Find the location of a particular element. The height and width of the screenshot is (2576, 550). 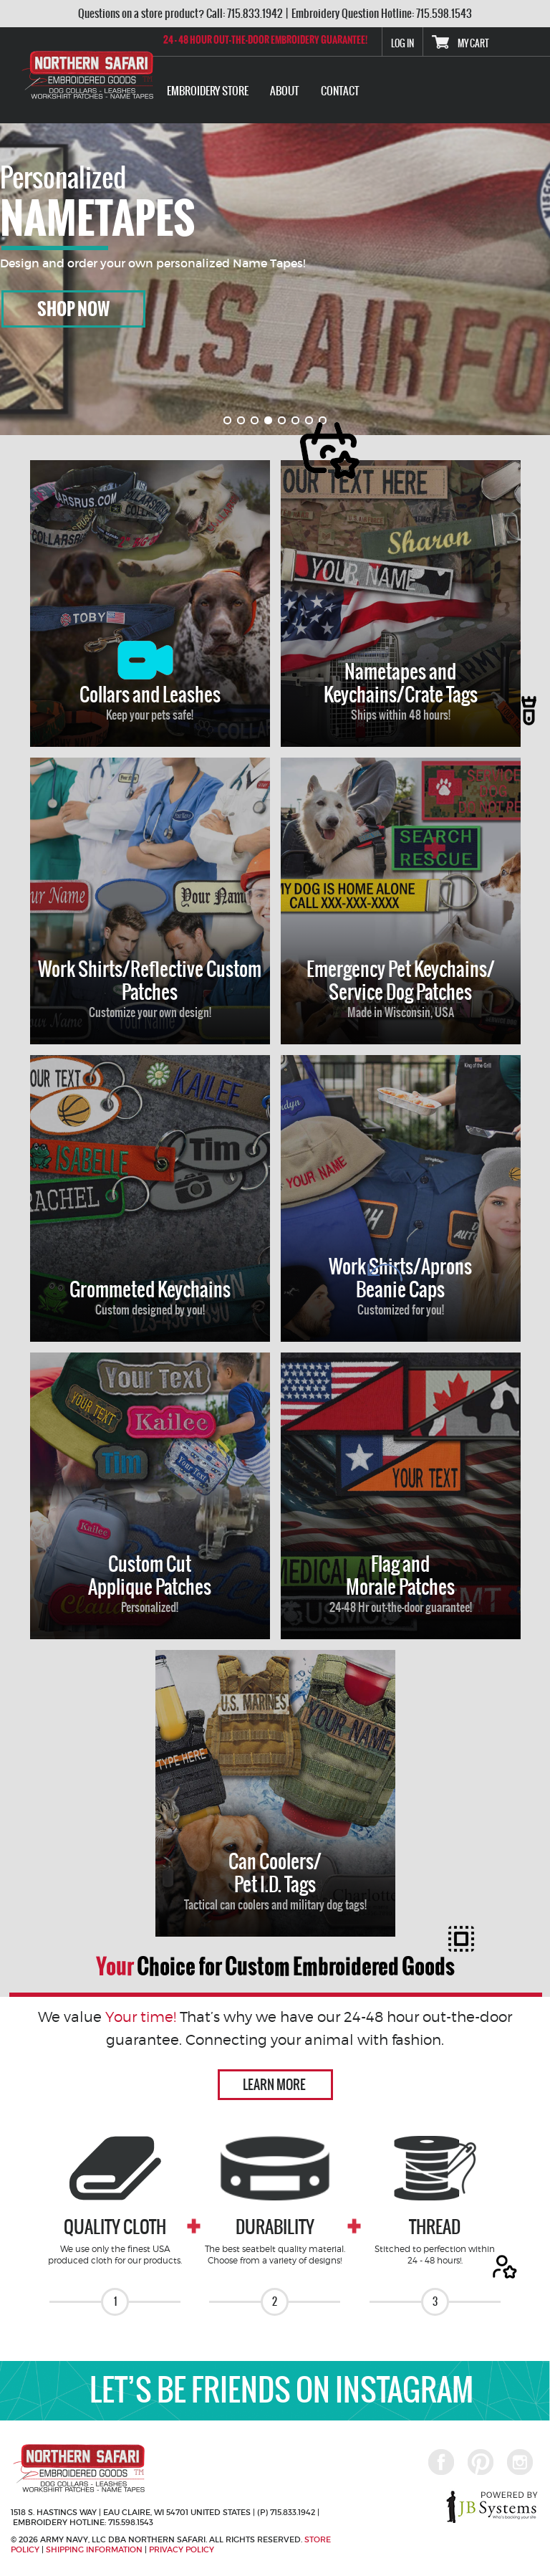

electric razor or shaver tool is located at coordinates (529, 710).